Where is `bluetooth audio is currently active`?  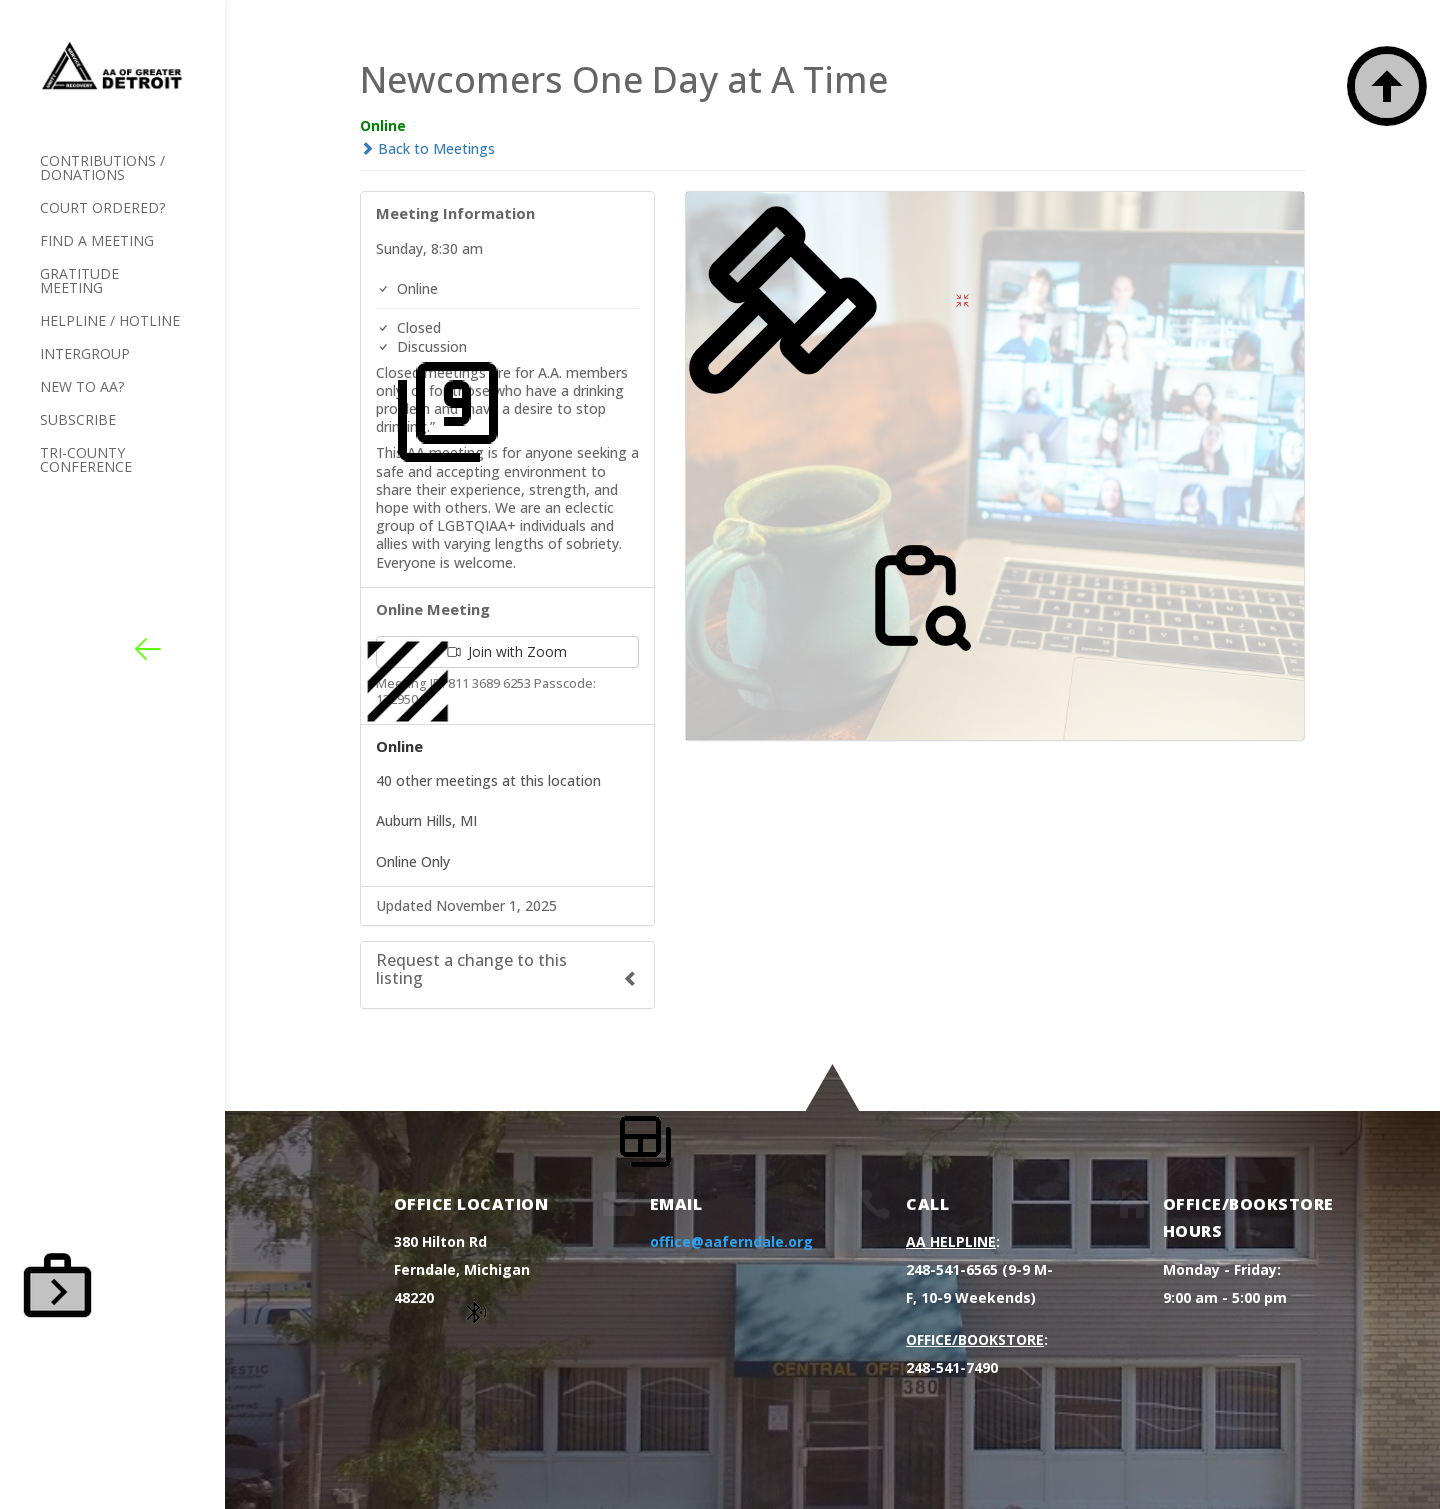 bluetooth audio is currently active is located at coordinates (476, 1312).